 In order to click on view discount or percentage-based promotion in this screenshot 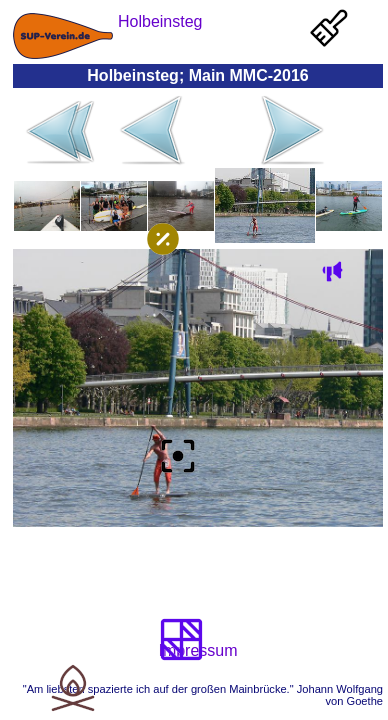, I will do `click(163, 239)`.